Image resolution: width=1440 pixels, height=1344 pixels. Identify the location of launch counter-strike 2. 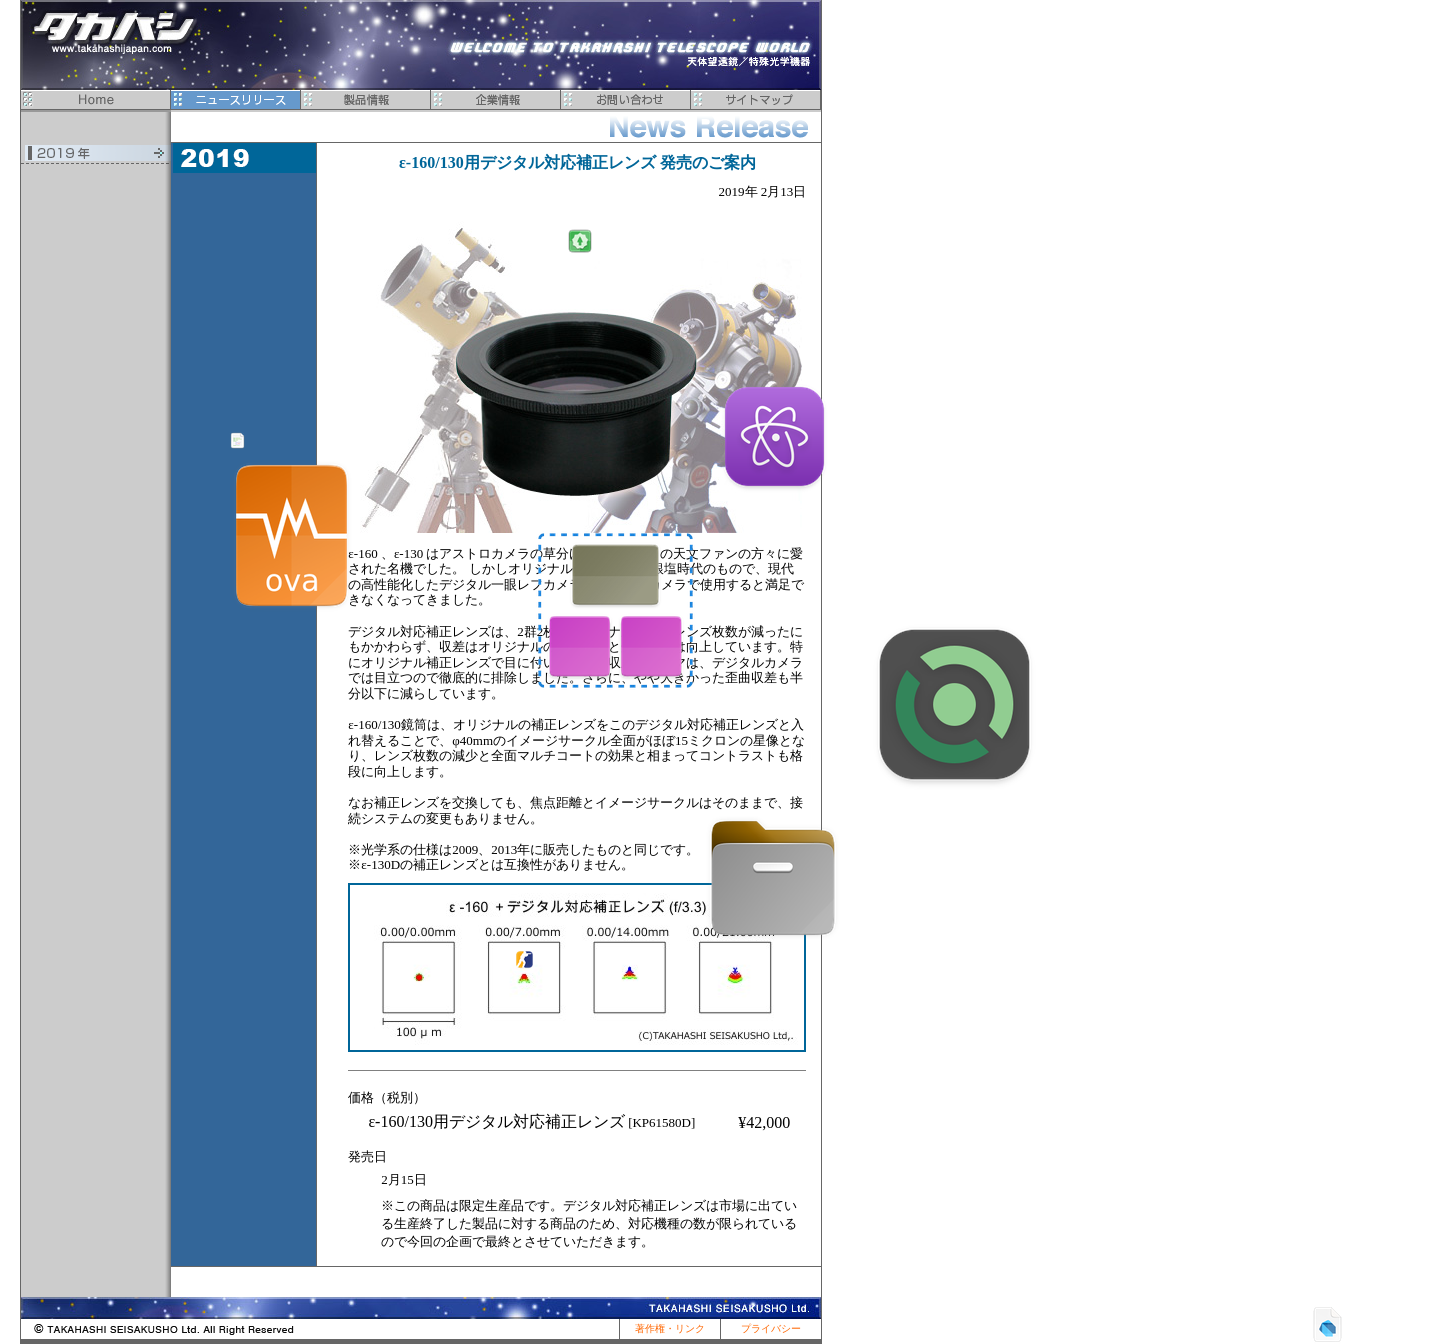
(524, 959).